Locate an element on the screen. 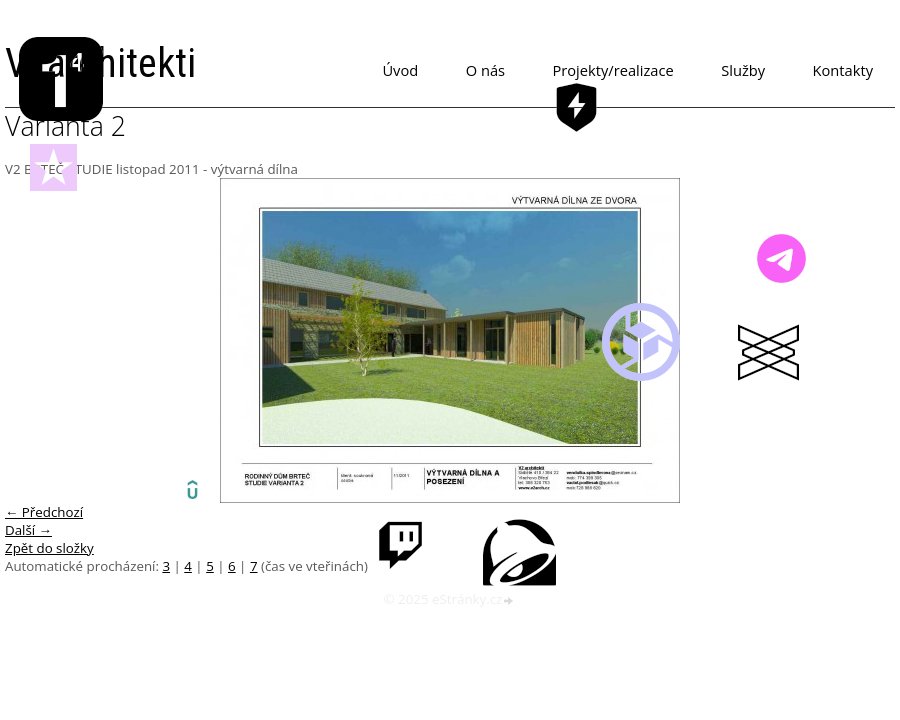 This screenshot has width=900, height=720. open the udemy app is located at coordinates (192, 489).